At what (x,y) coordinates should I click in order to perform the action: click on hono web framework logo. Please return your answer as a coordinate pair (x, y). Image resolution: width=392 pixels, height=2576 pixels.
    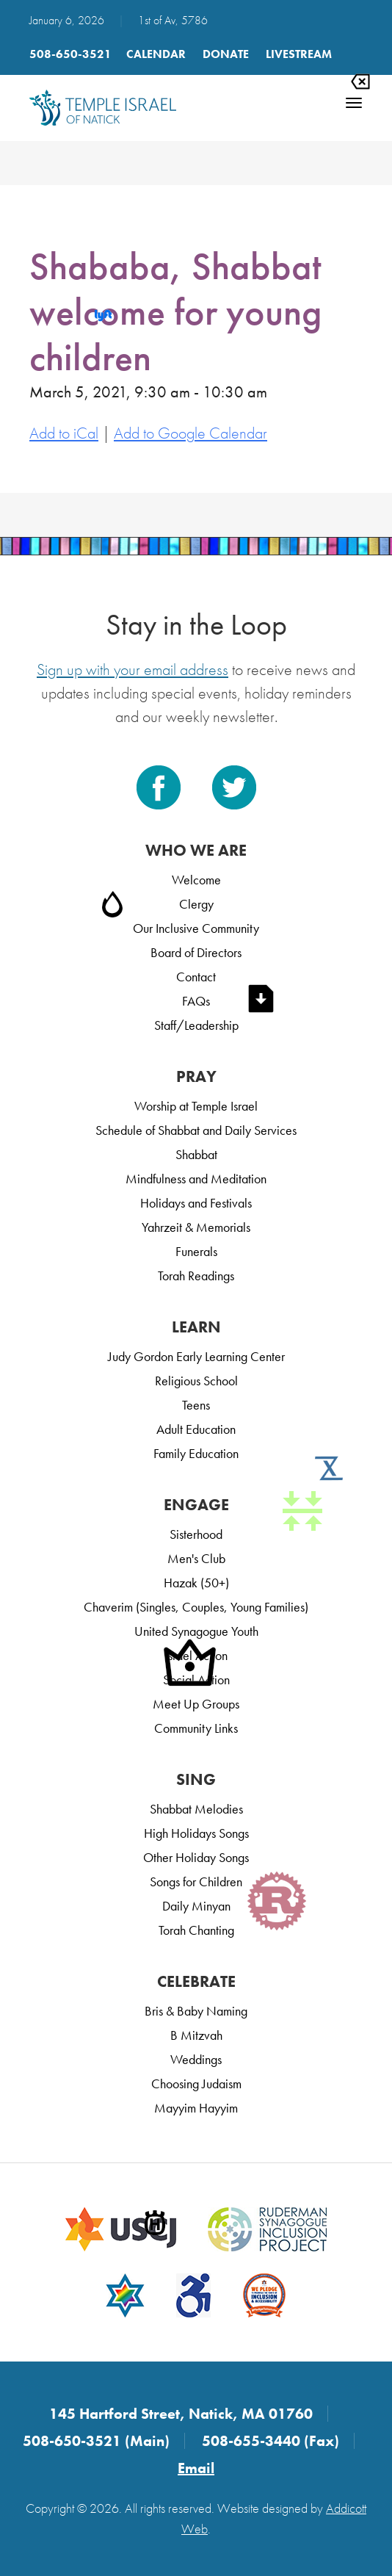
    Looking at the image, I should click on (112, 904).